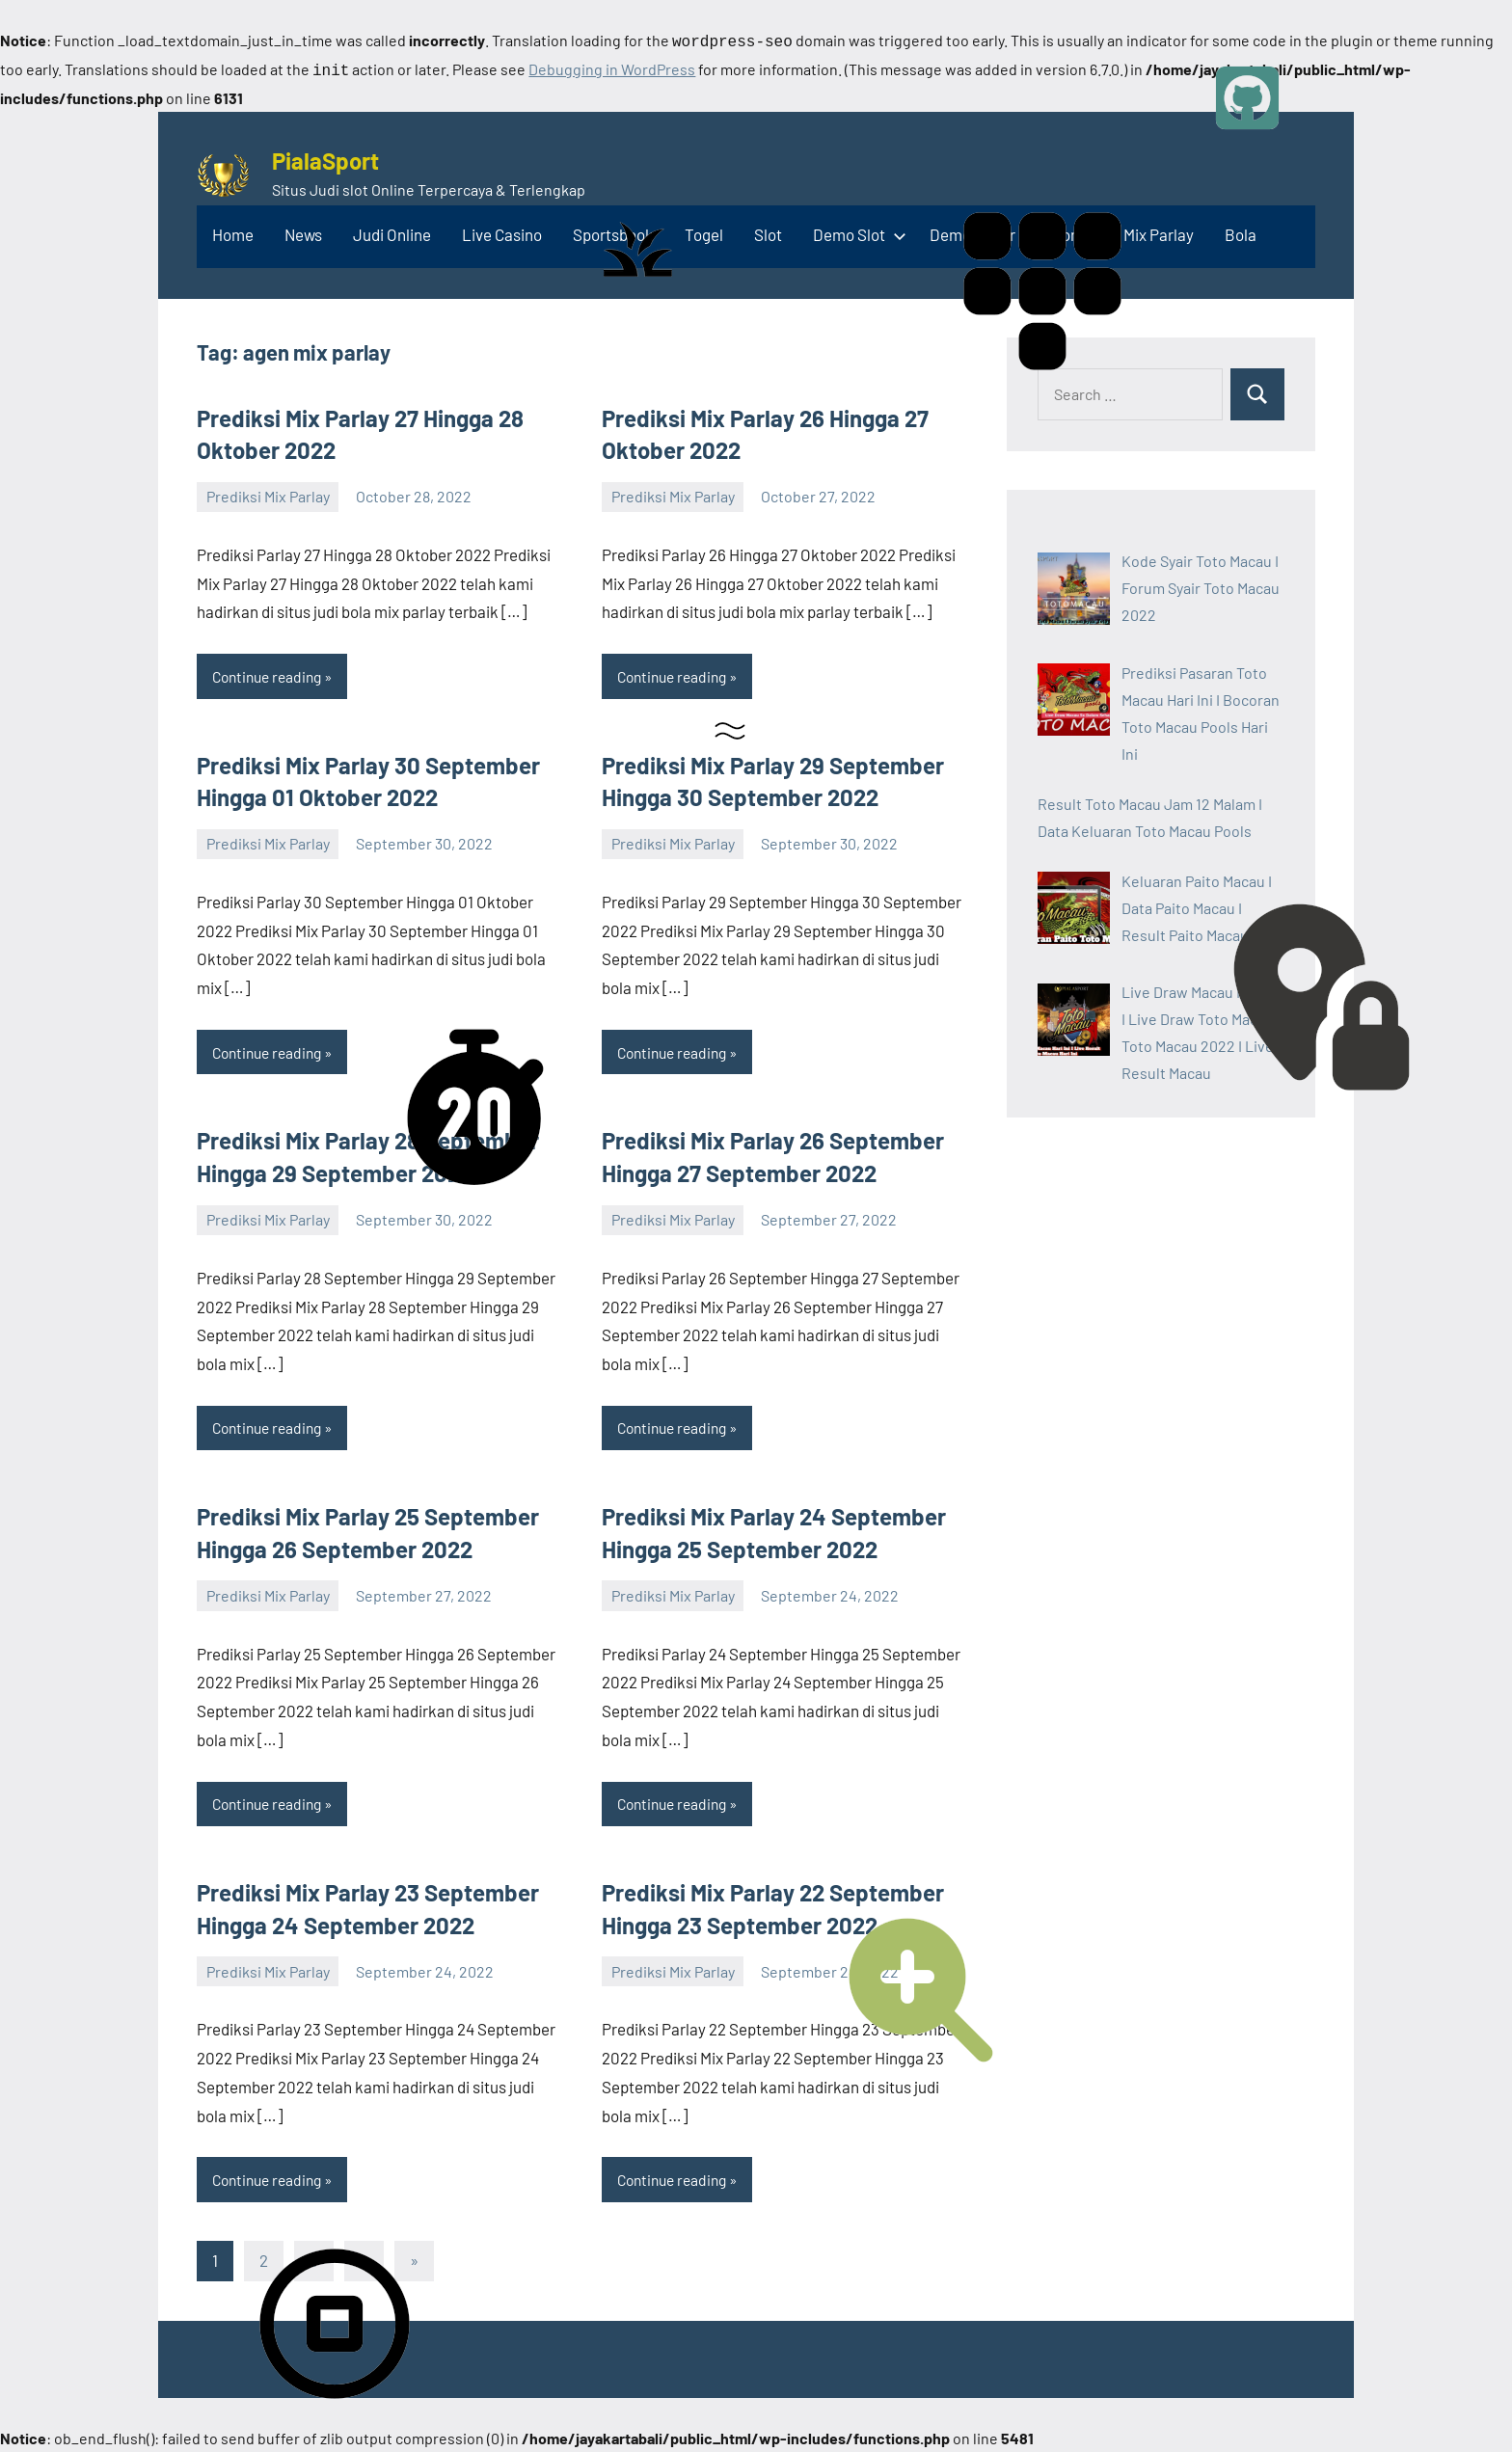  Describe the element at coordinates (473, 1108) in the screenshot. I see `set a 20-second timer` at that location.